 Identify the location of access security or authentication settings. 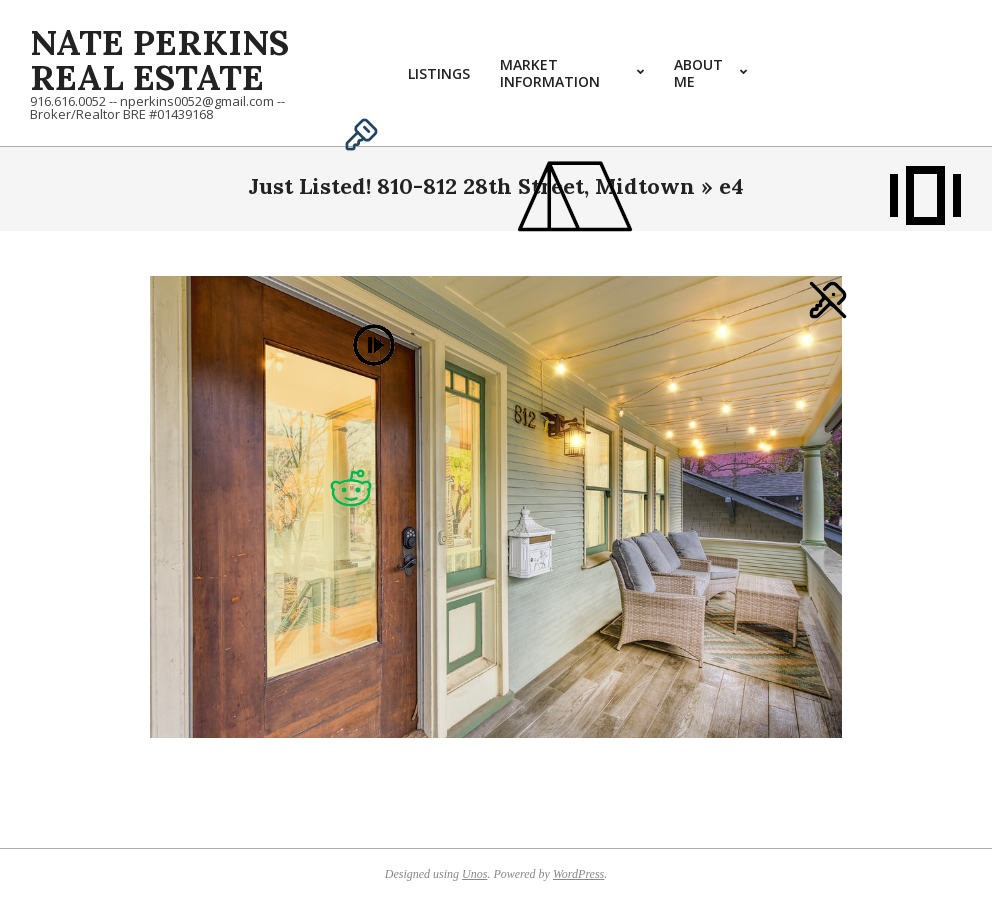
(361, 134).